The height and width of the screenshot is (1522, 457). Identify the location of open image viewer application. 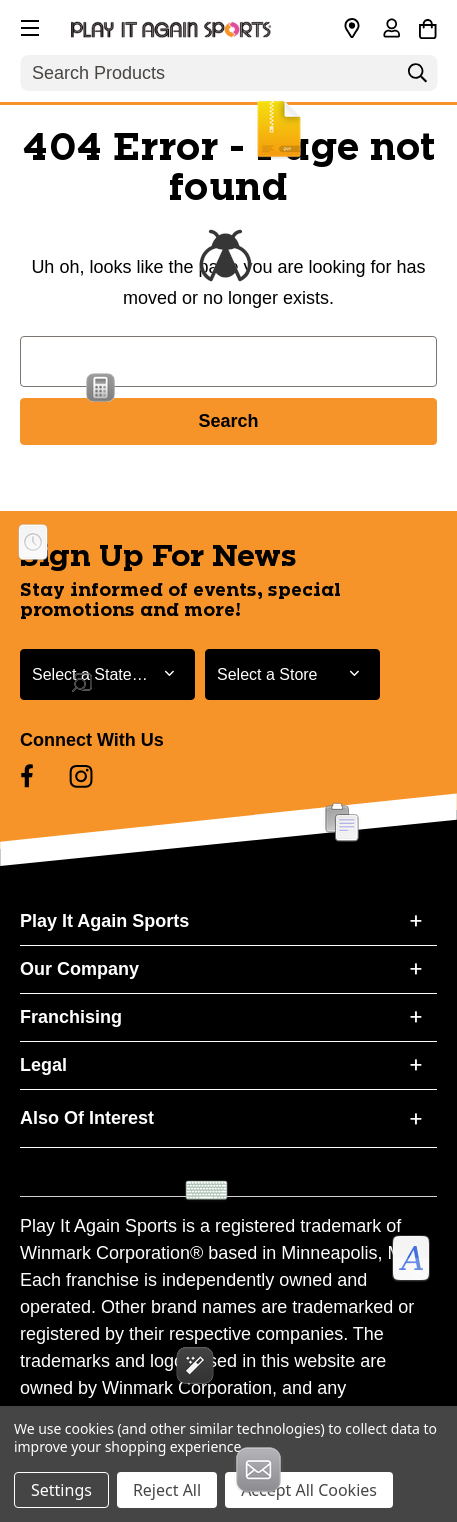
(82, 682).